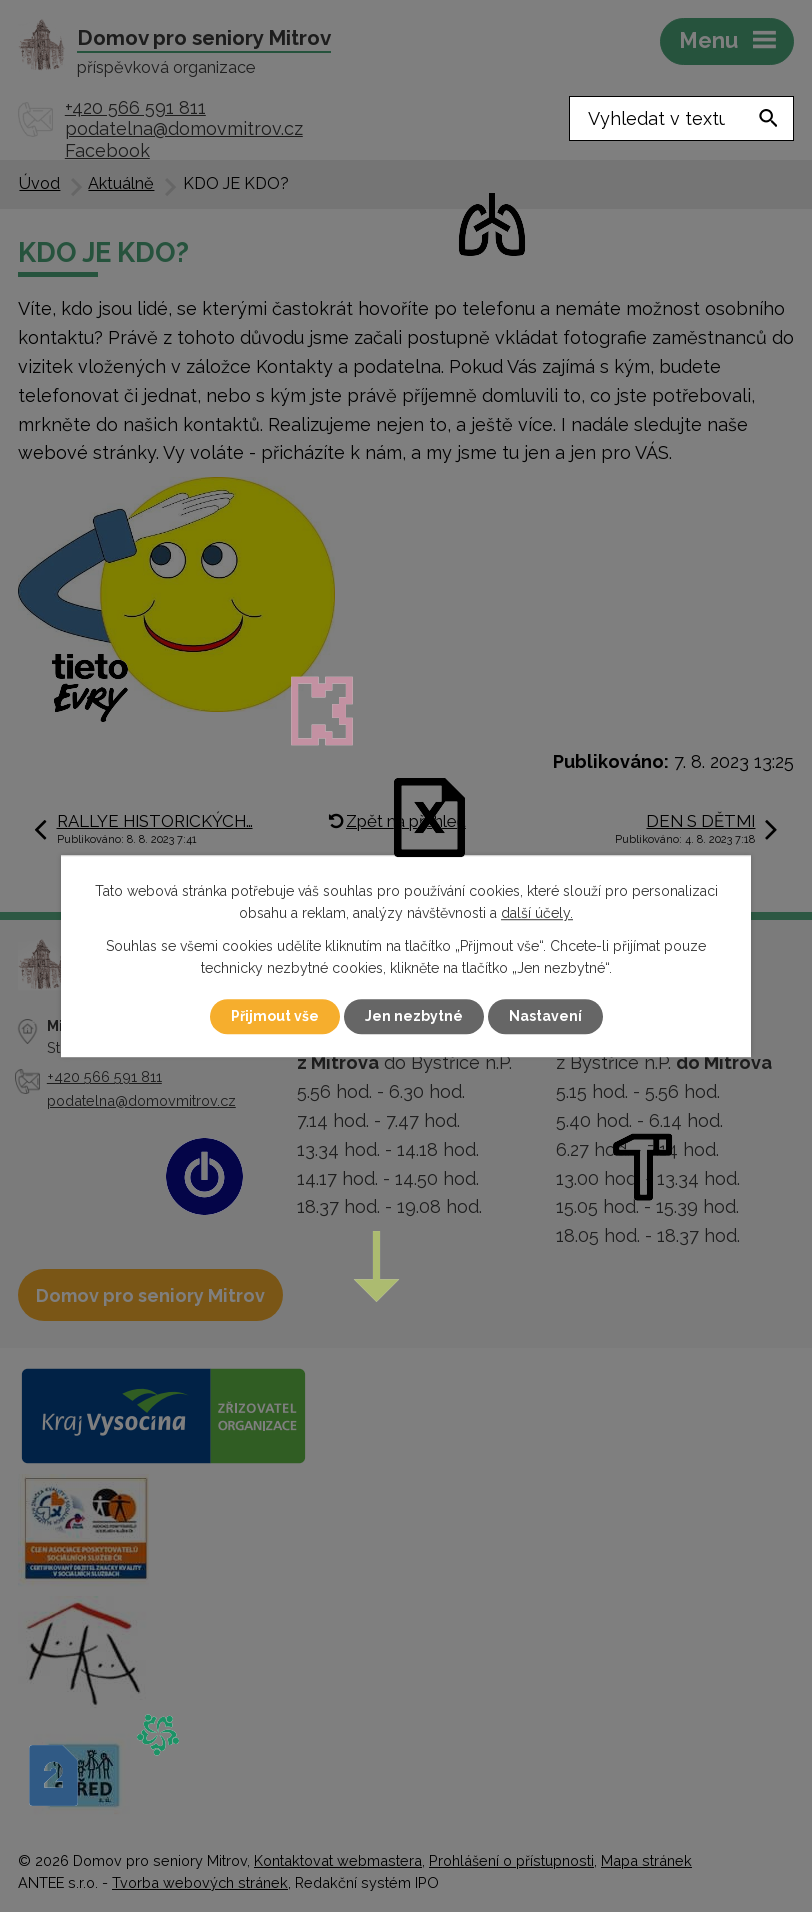  What do you see at coordinates (429, 817) in the screenshot?
I see `open an excel spreadsheet` at bounding box center [429, 817].